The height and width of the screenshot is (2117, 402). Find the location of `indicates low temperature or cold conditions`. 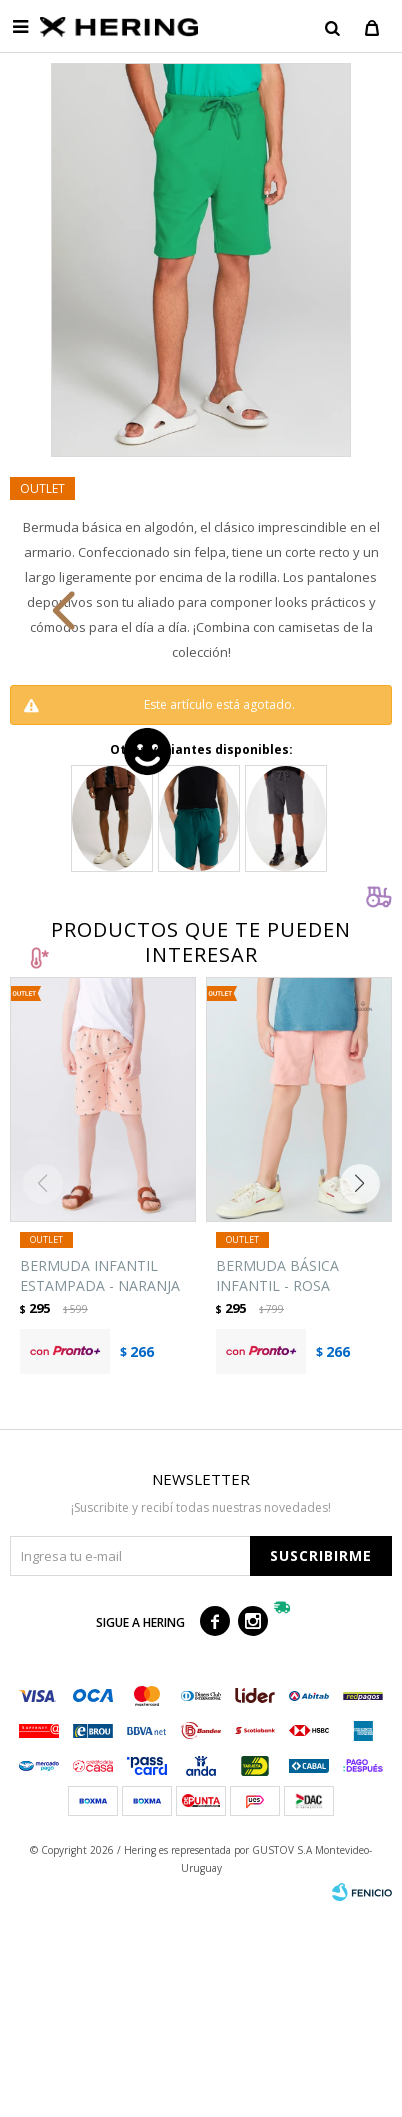

indicates low temperature or cold conditions is located at coordinates (38, 958).